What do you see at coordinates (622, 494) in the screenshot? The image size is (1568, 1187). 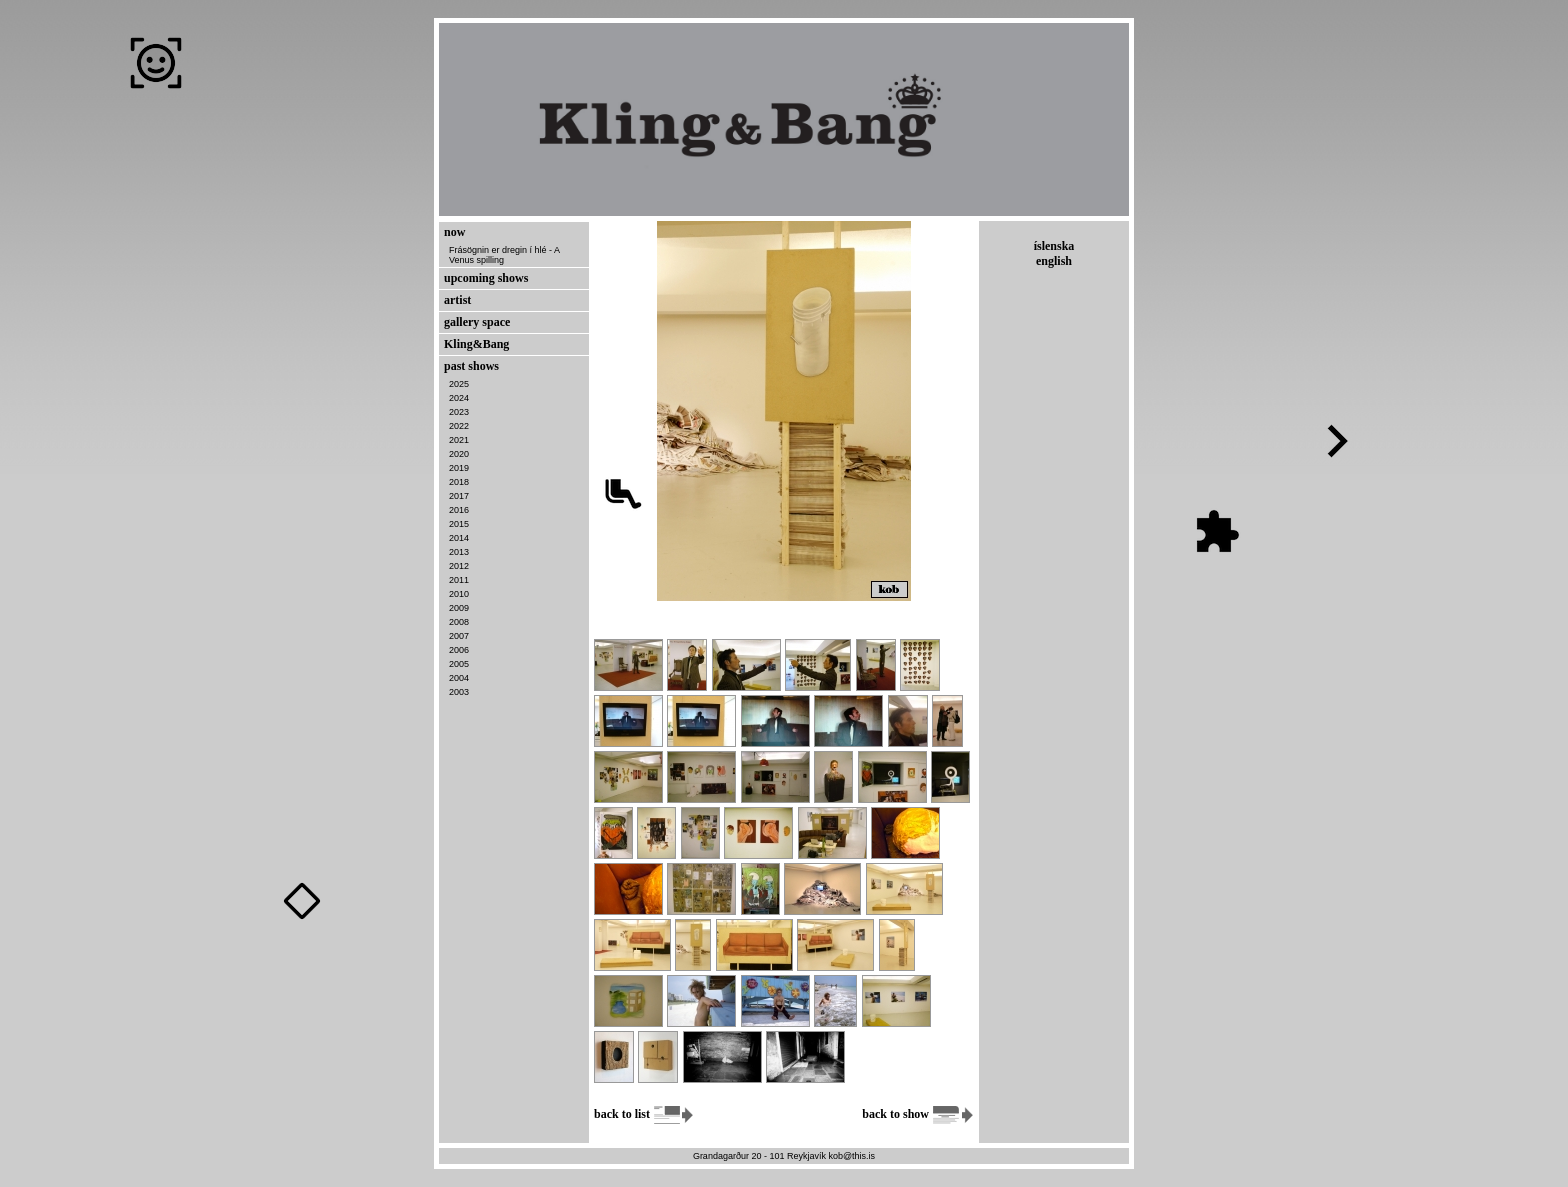 I see `select extra legroom seating option` at bounding box center [622, 494].